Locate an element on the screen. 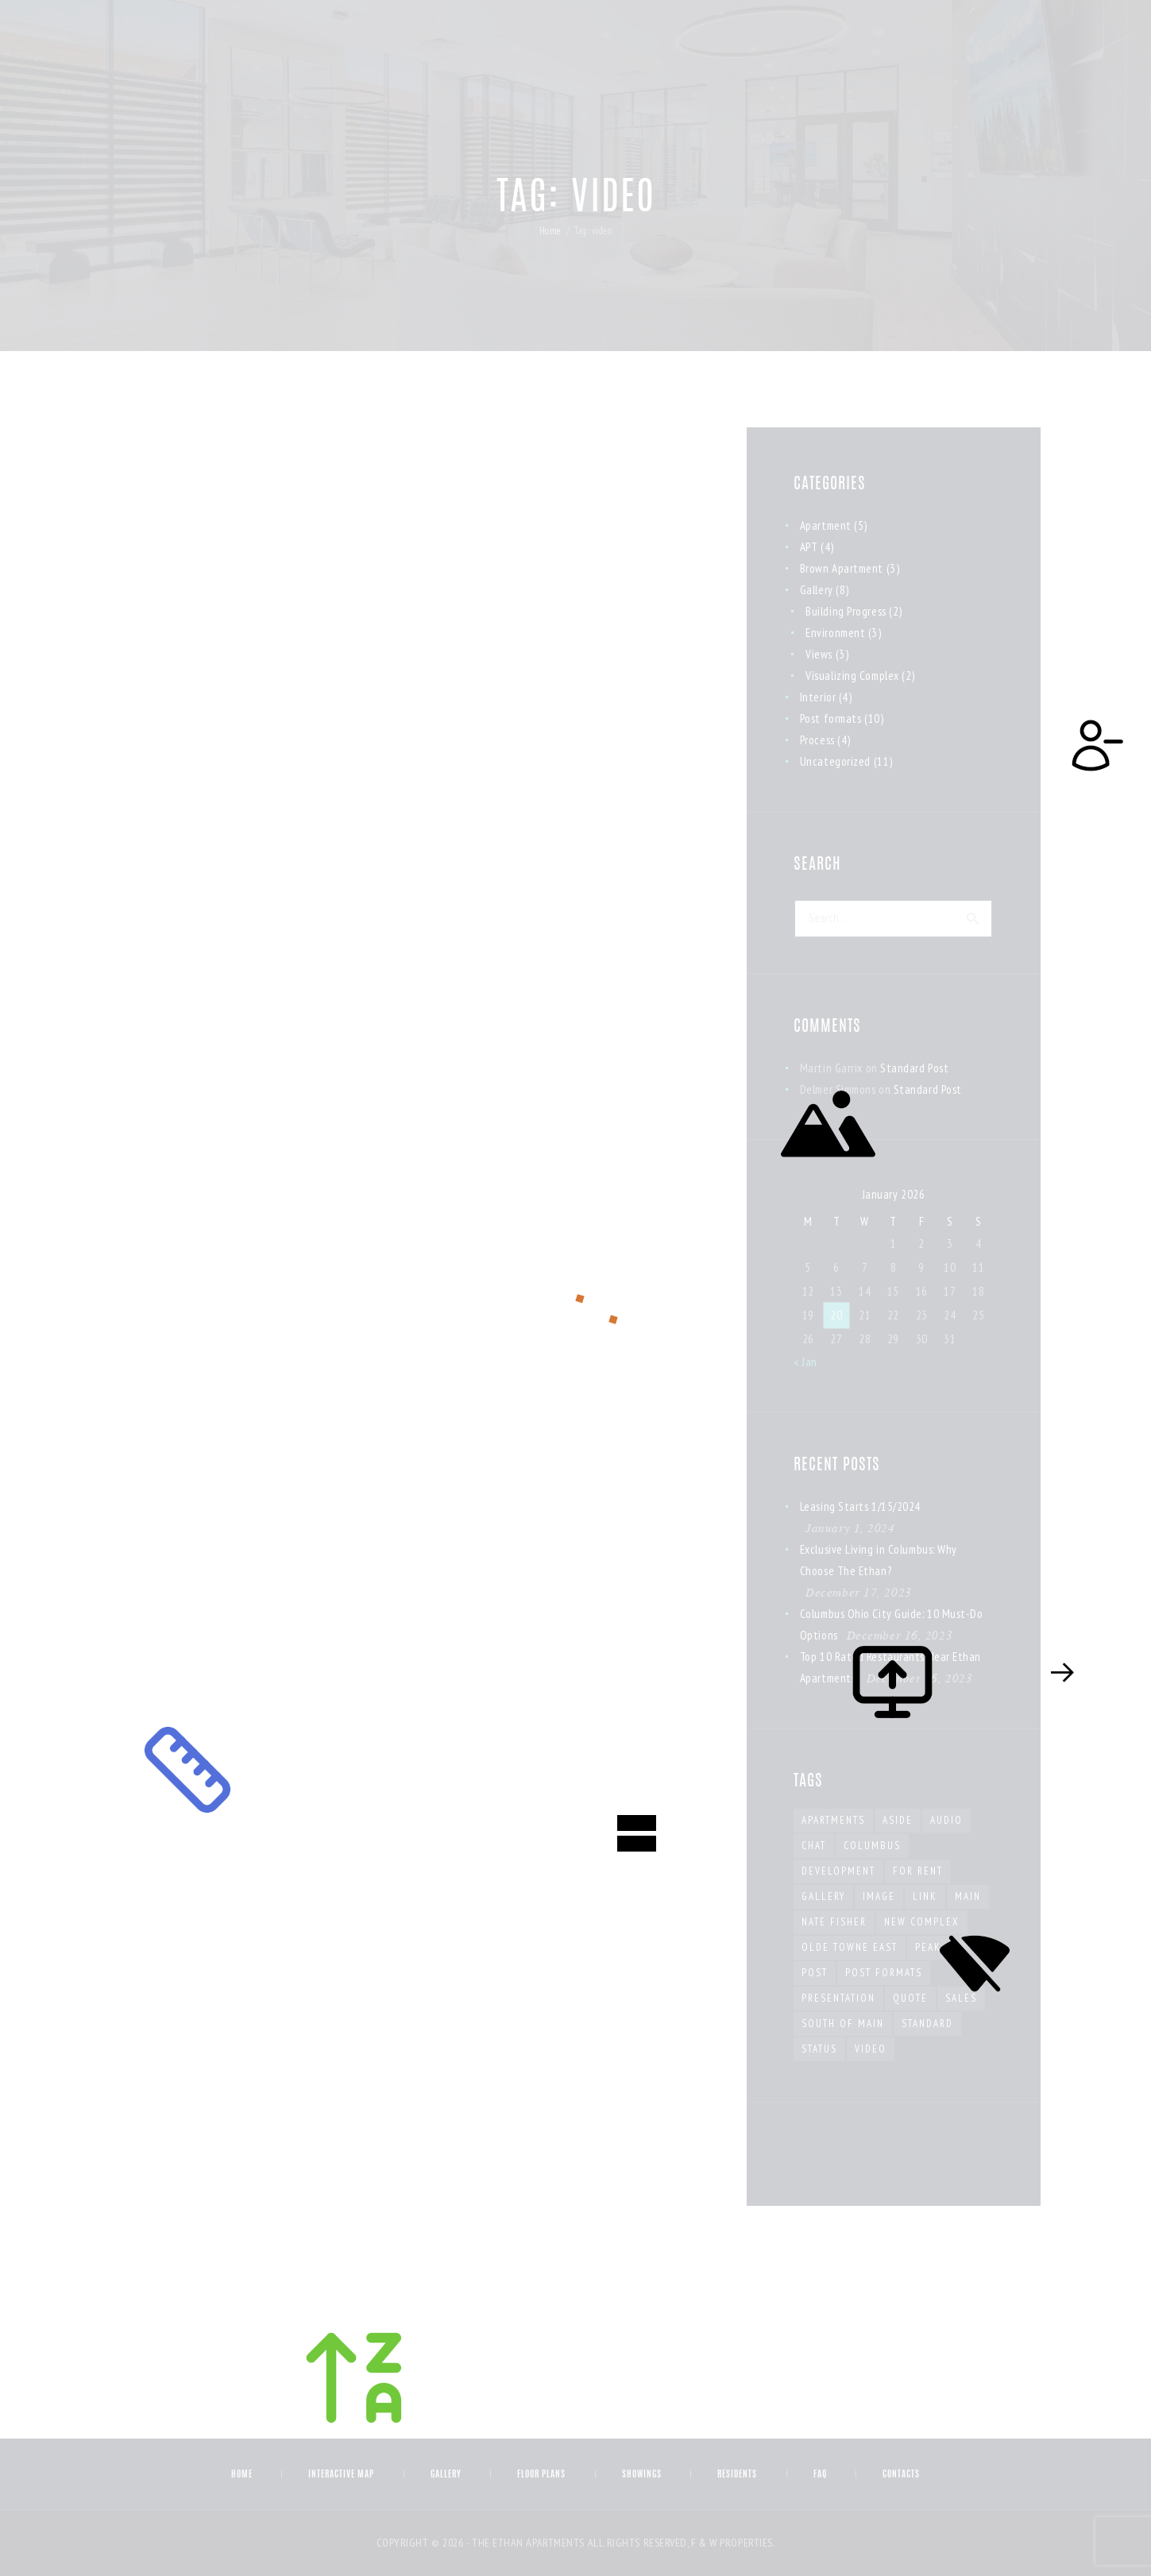 Image resolution: width=1151 pixels, height=2576 pixels. sort items in reverse alphabetical order (Z to A) is located at coordinates (356, 2377).